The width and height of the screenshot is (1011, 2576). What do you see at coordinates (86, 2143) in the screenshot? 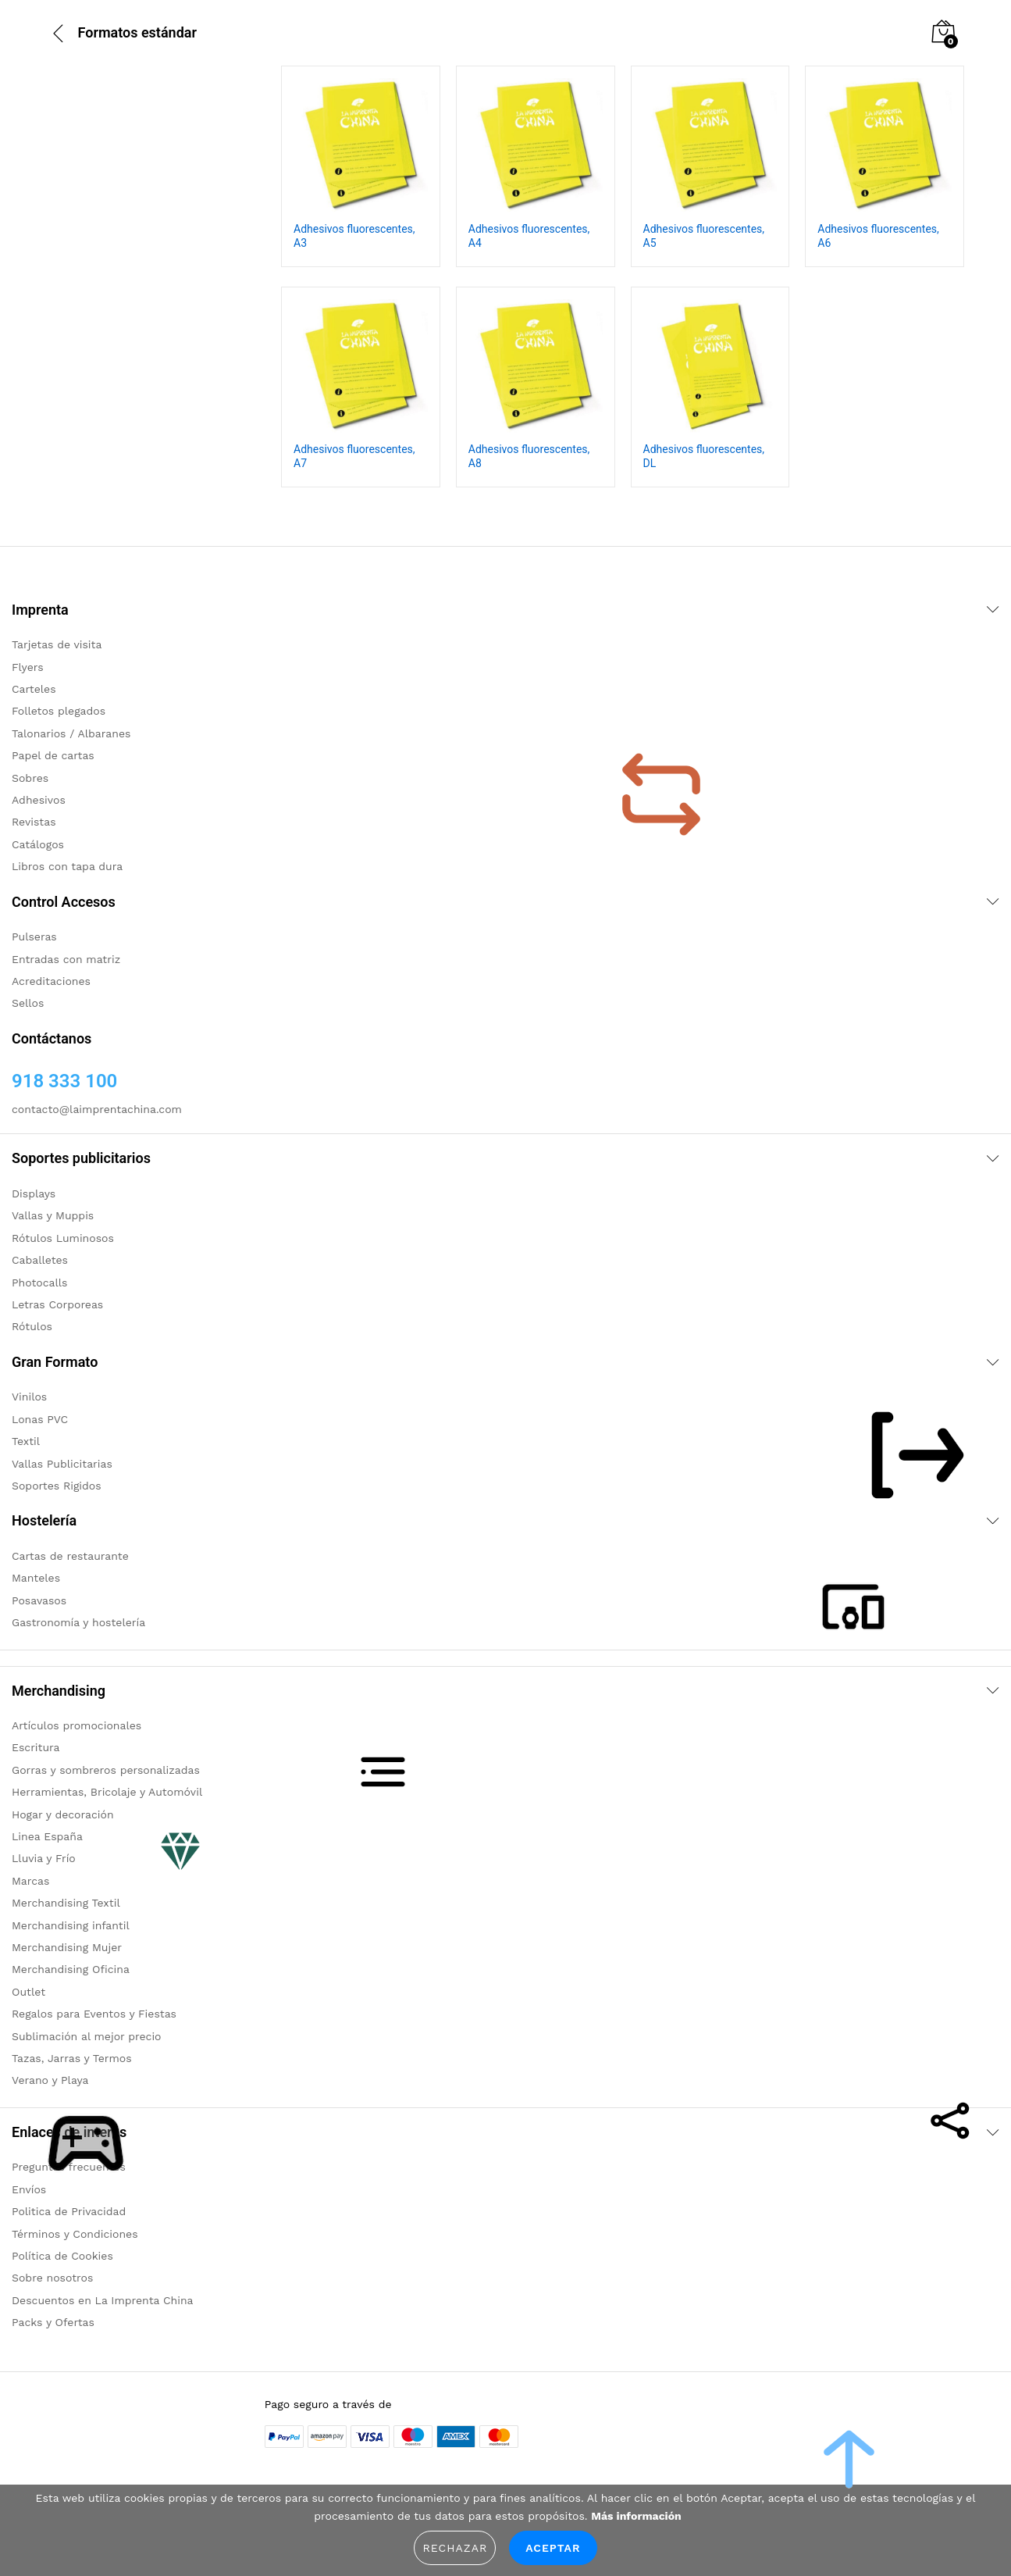
I see `access gaming or esports features` at bounding box center [86, 2143].